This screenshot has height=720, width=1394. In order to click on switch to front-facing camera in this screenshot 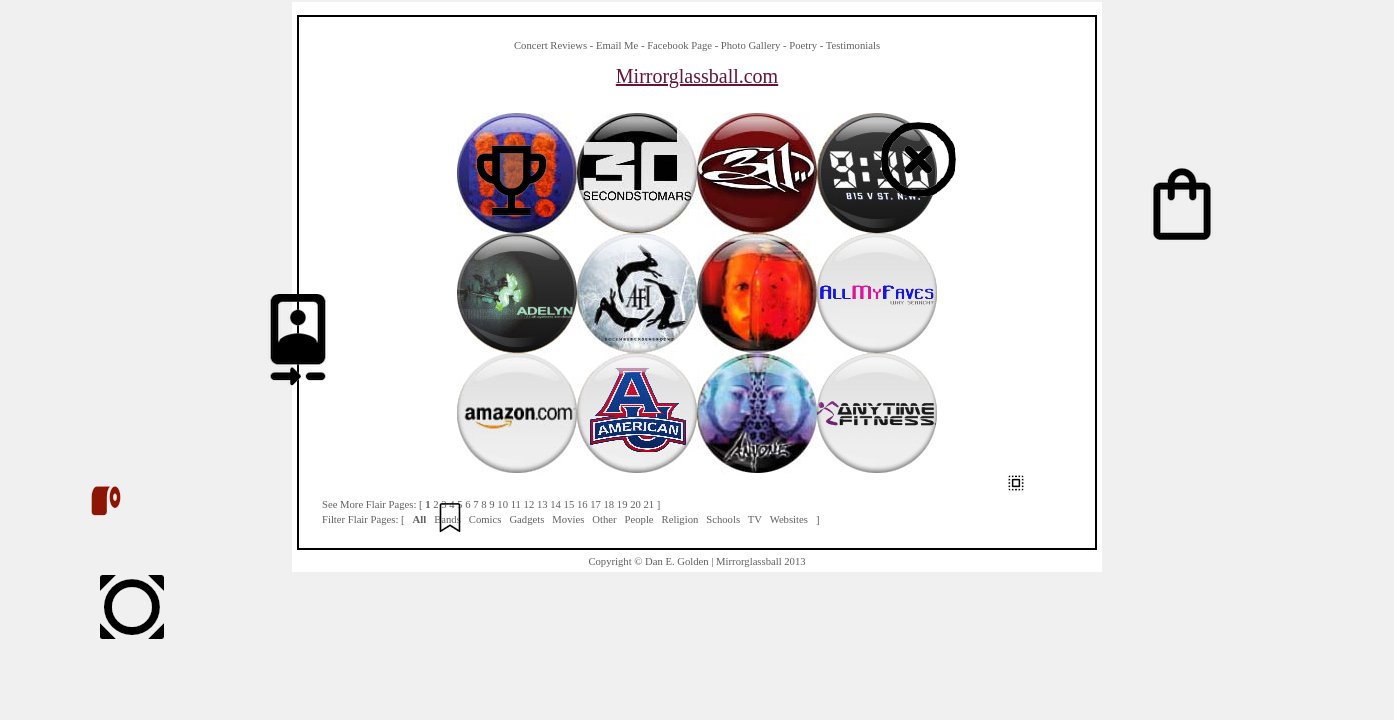, I will do `click(298, 341)`.